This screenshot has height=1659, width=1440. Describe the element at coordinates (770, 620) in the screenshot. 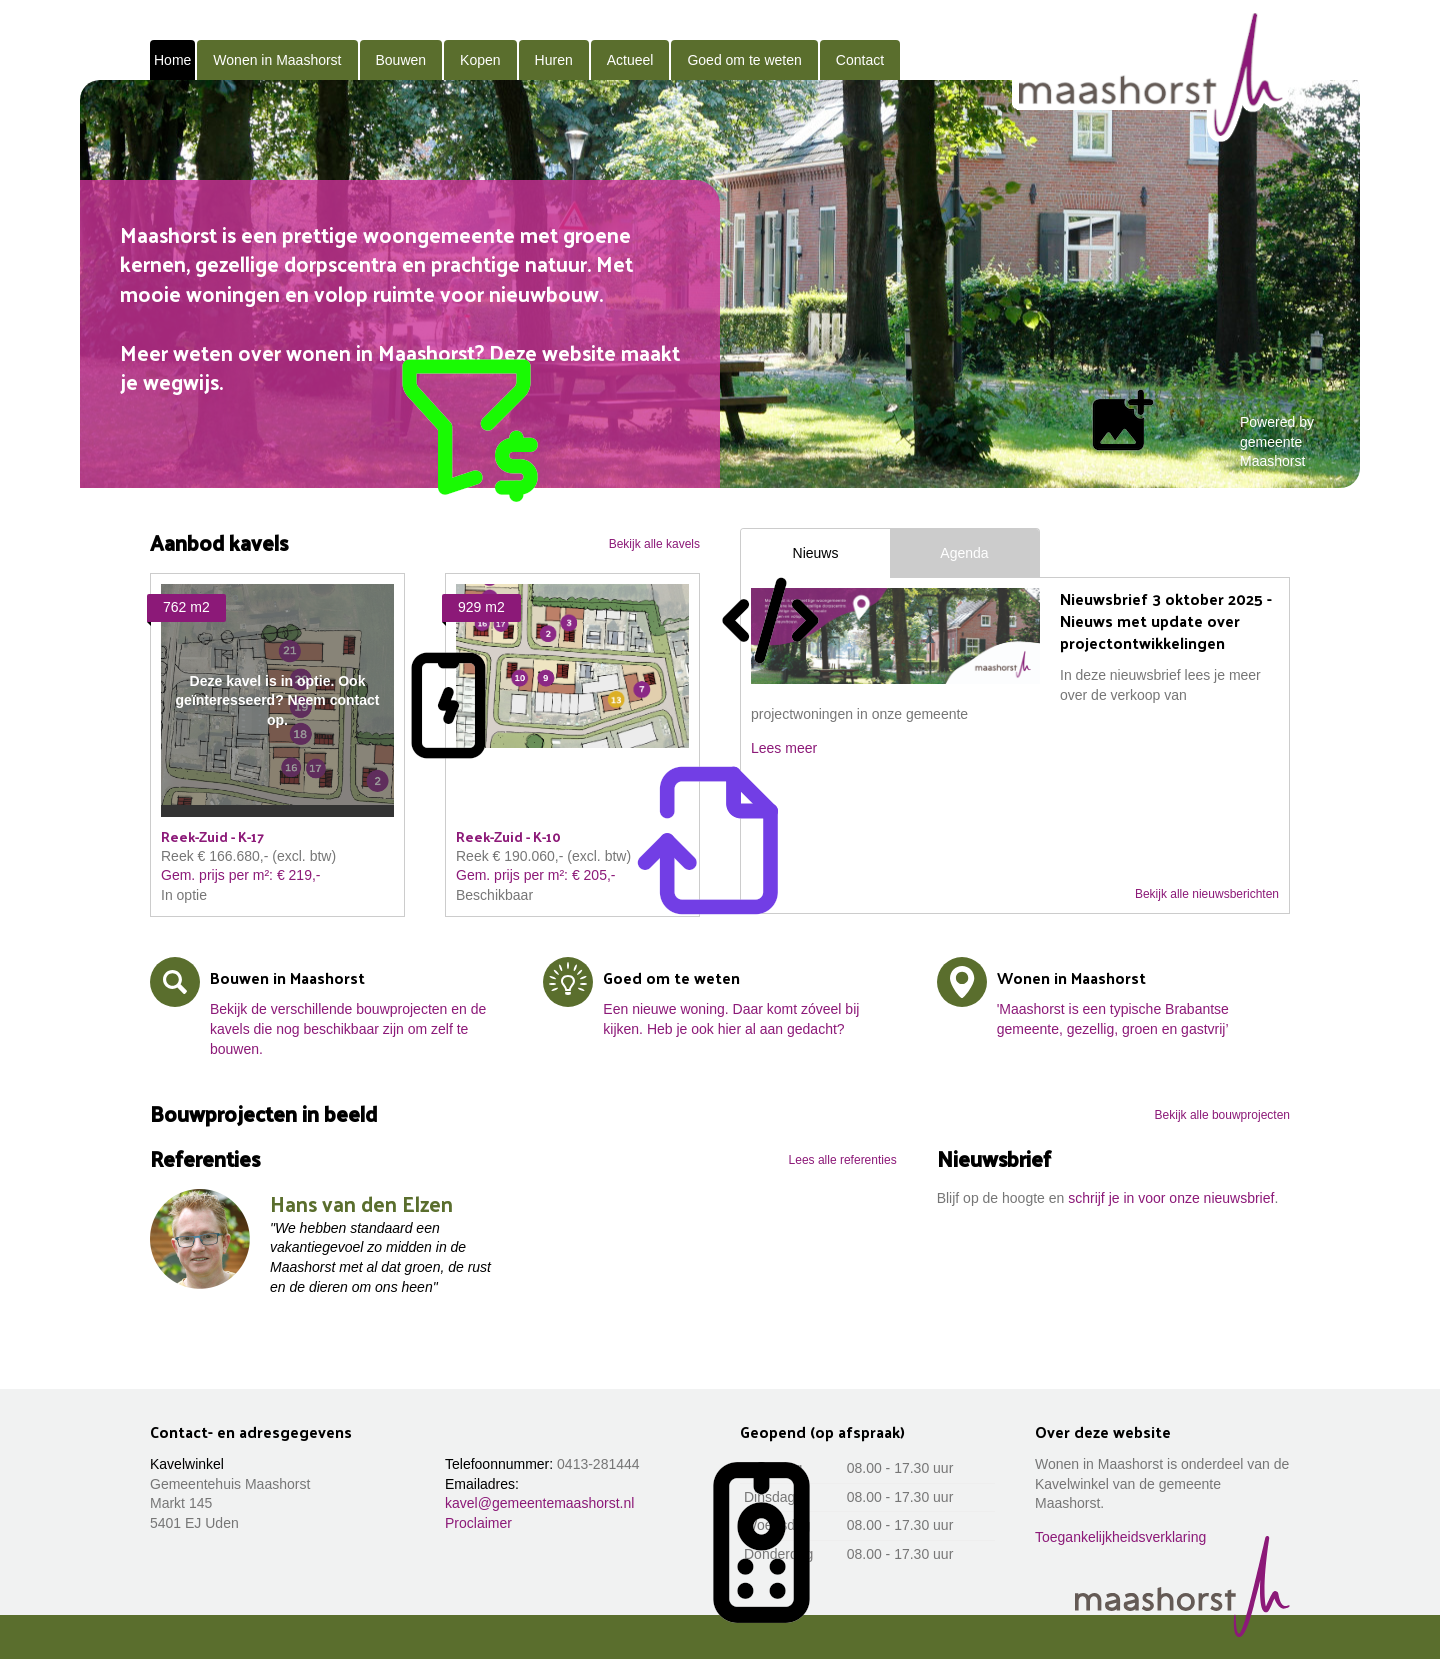

I see `view or edit source code` at that location.